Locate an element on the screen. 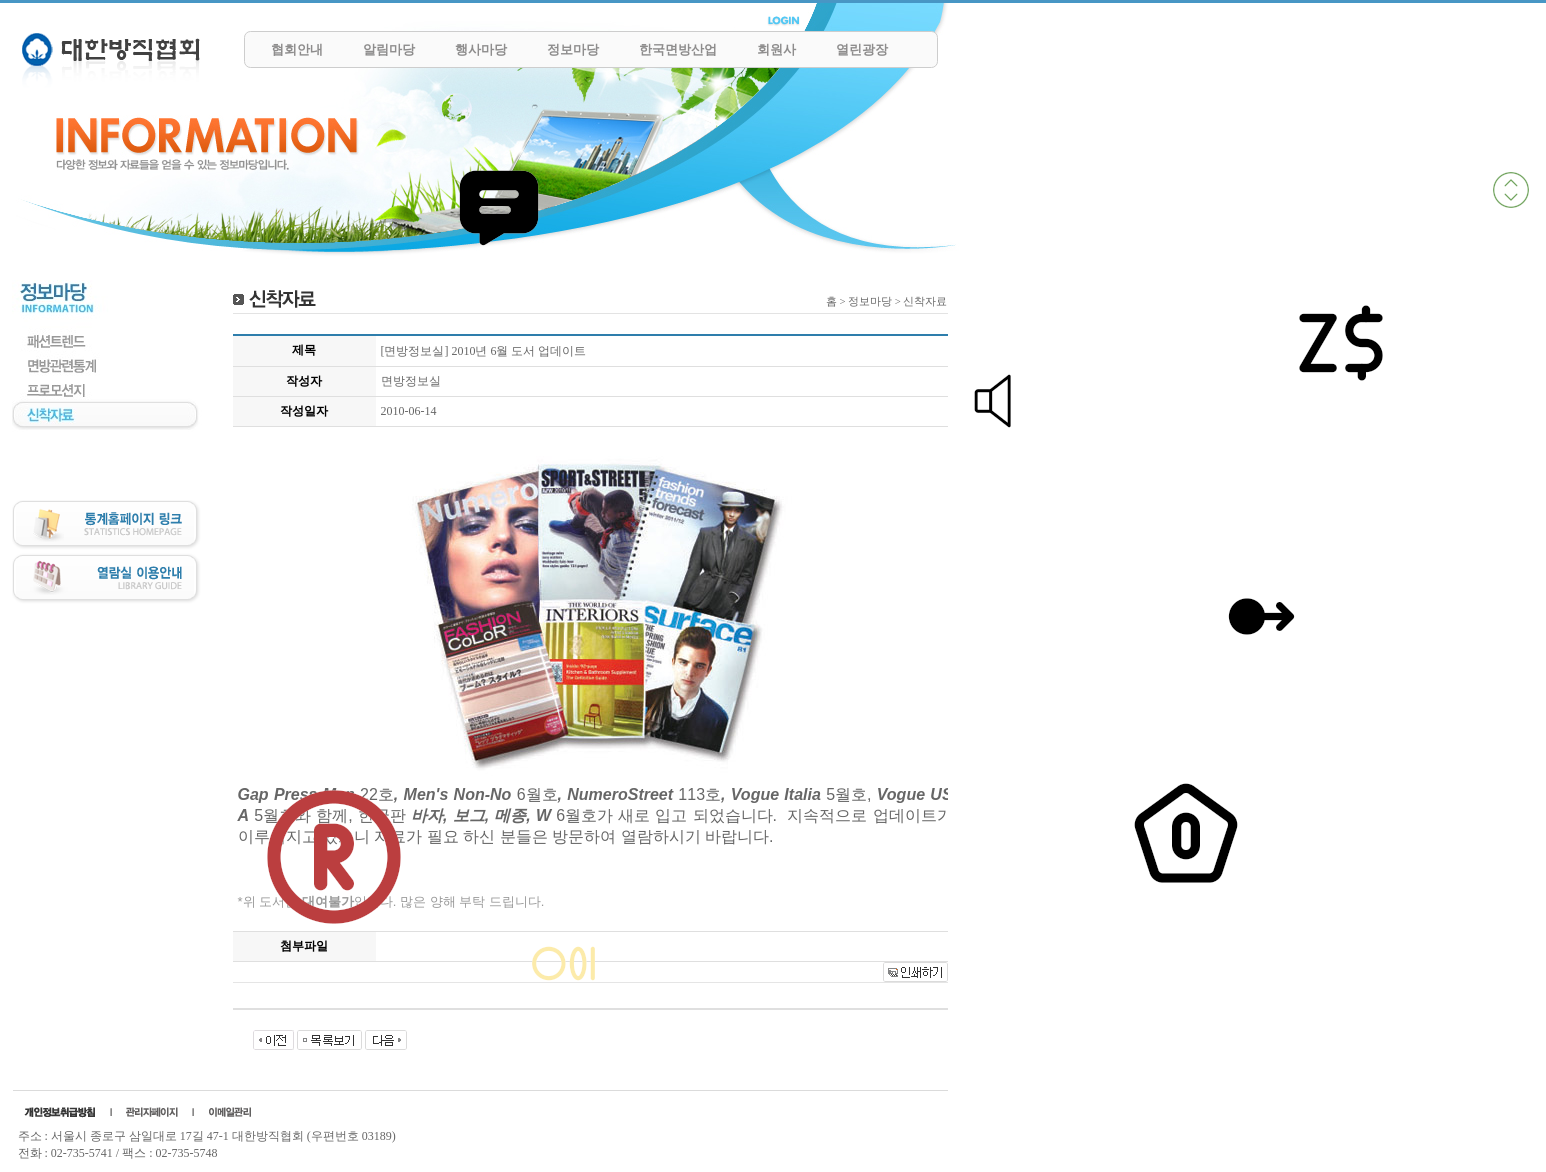  indicates item zero or starting position in a sequence is located at coordinates (1186, 836).